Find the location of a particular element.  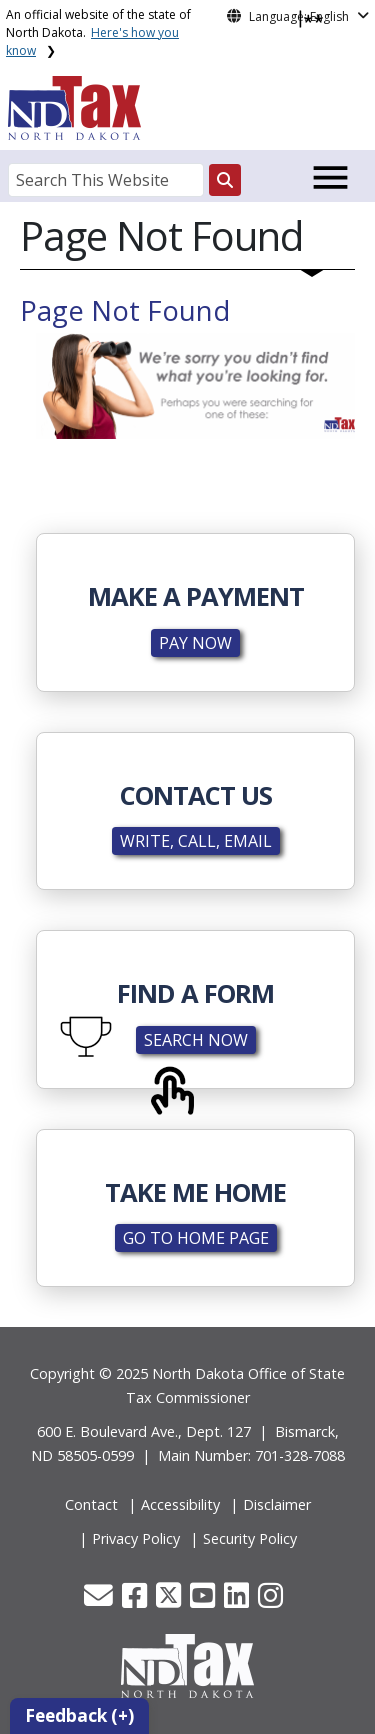

view achievements or awards is located at coordinates (86, 1035).